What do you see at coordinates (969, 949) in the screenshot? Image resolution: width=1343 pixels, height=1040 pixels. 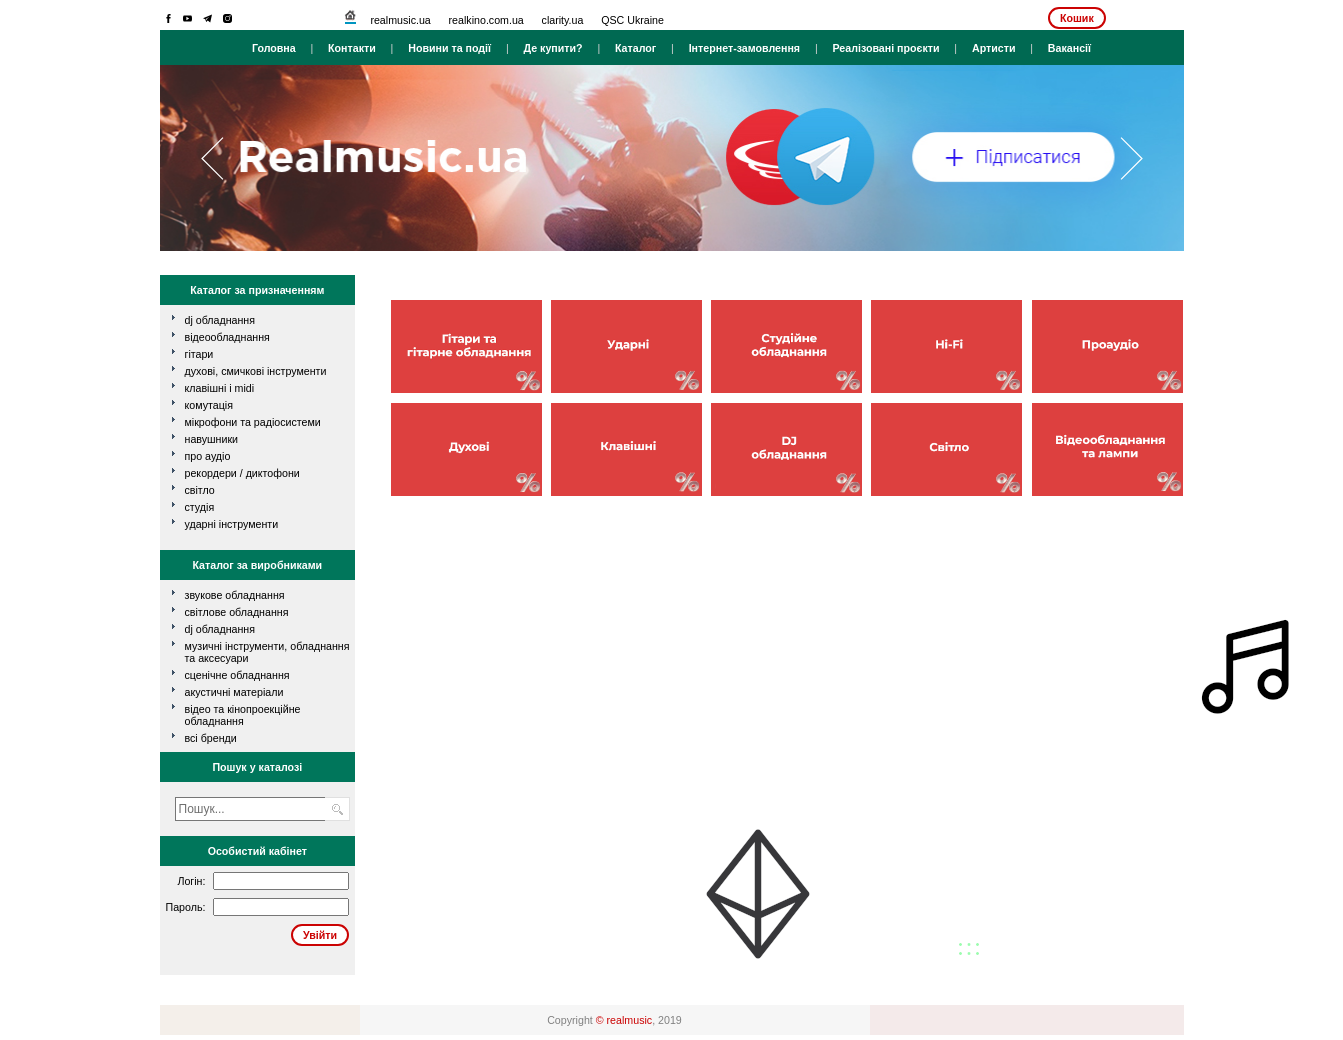 I see `drag to reorder or rearrange items` at bounding box center [969, 949].